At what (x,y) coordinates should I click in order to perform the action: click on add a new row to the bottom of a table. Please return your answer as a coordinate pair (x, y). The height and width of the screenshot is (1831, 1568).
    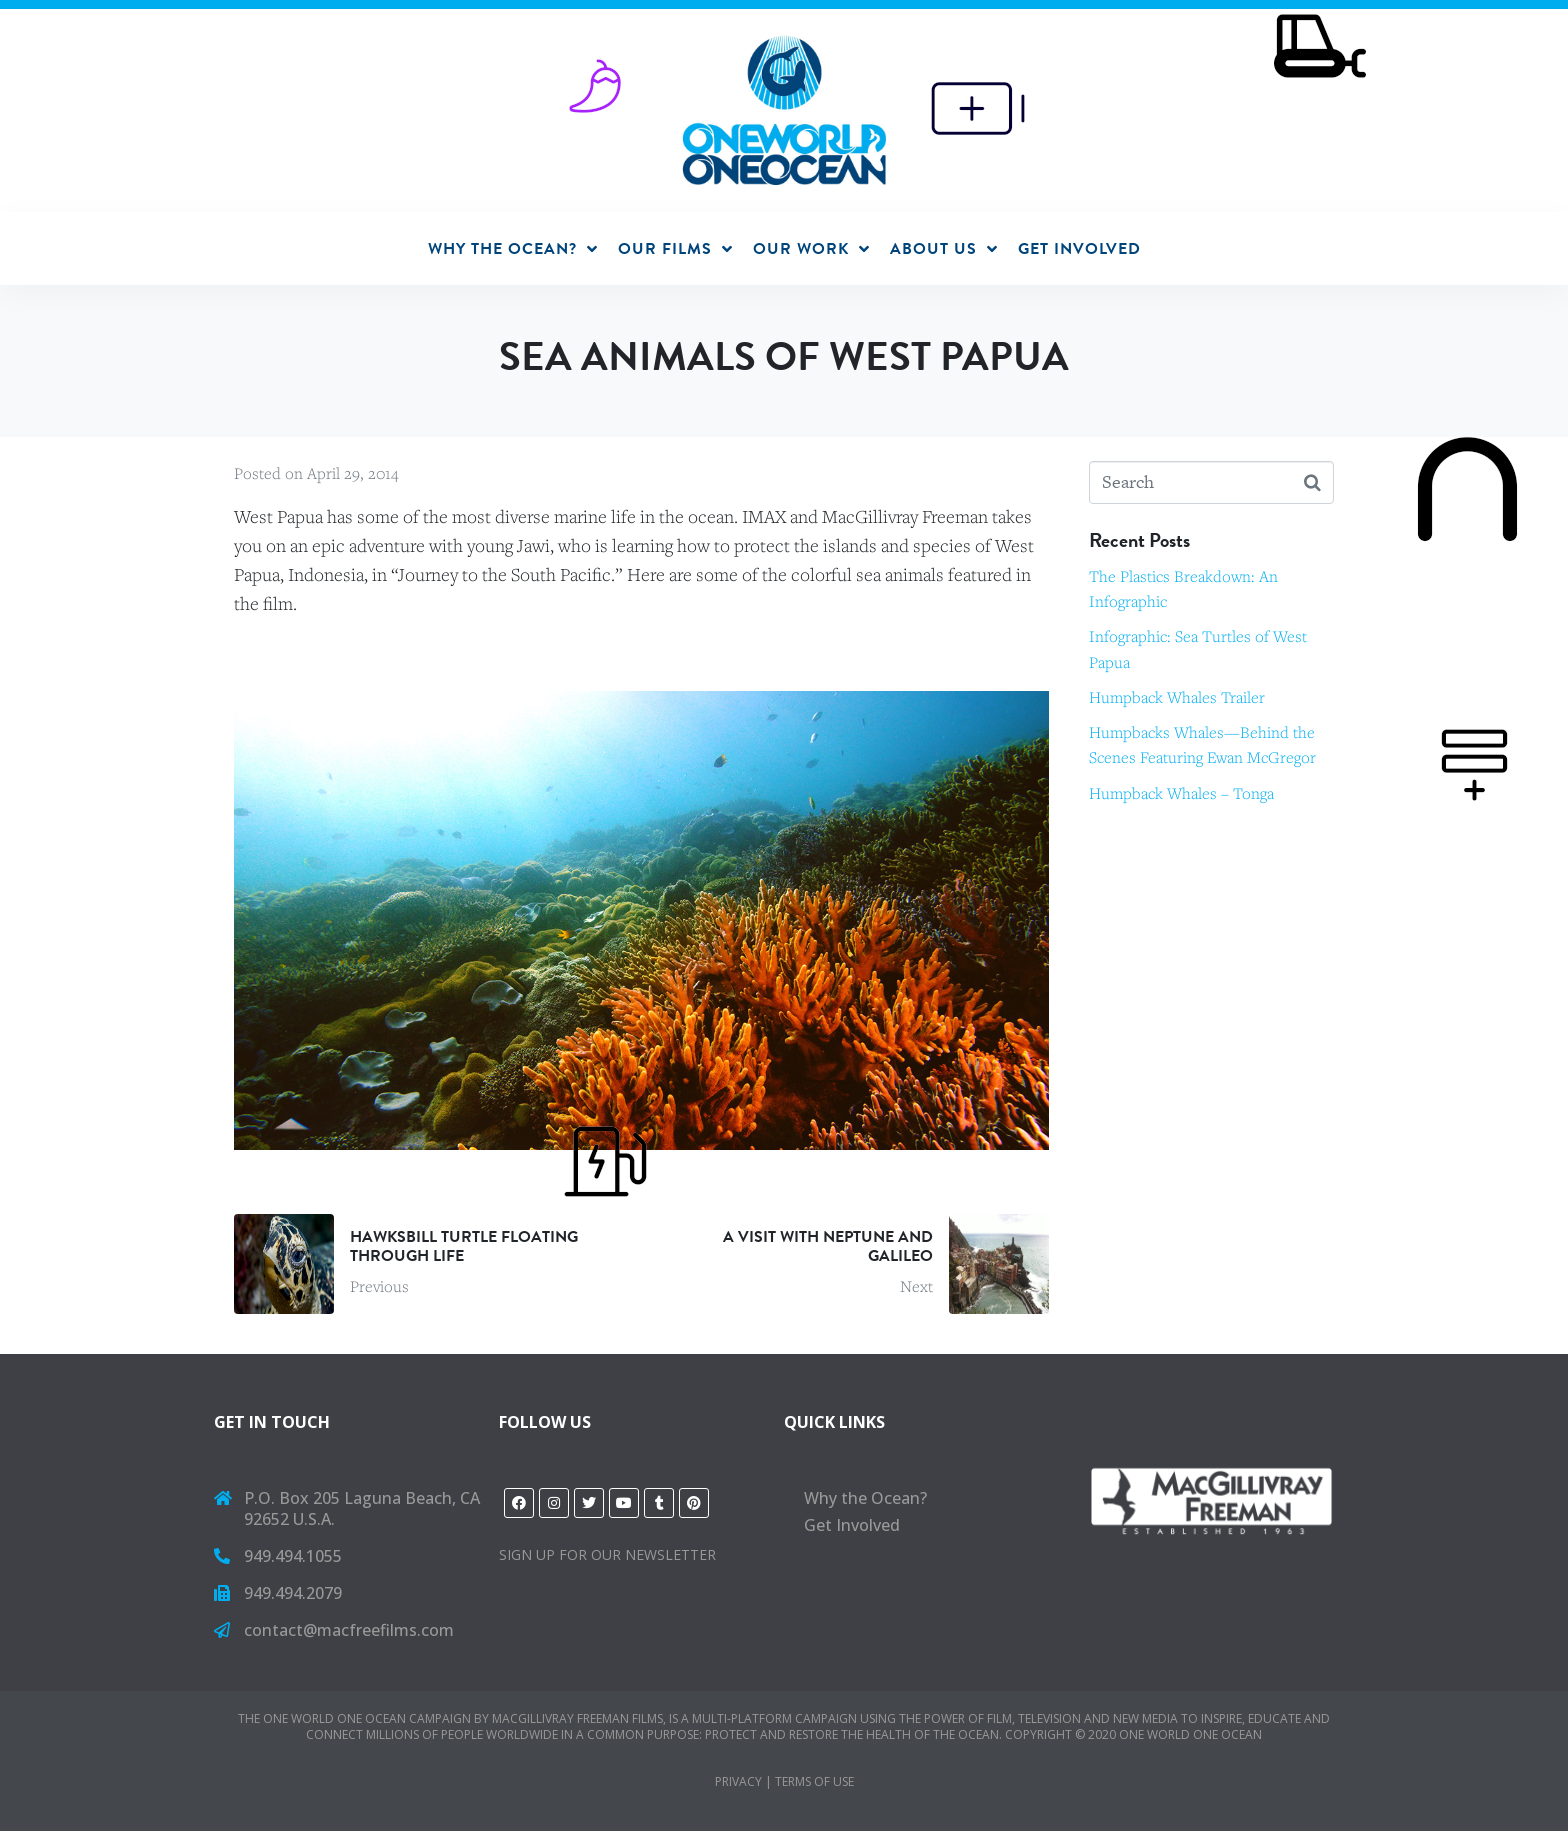
    Looking at the image, I should click on (1474, 759).